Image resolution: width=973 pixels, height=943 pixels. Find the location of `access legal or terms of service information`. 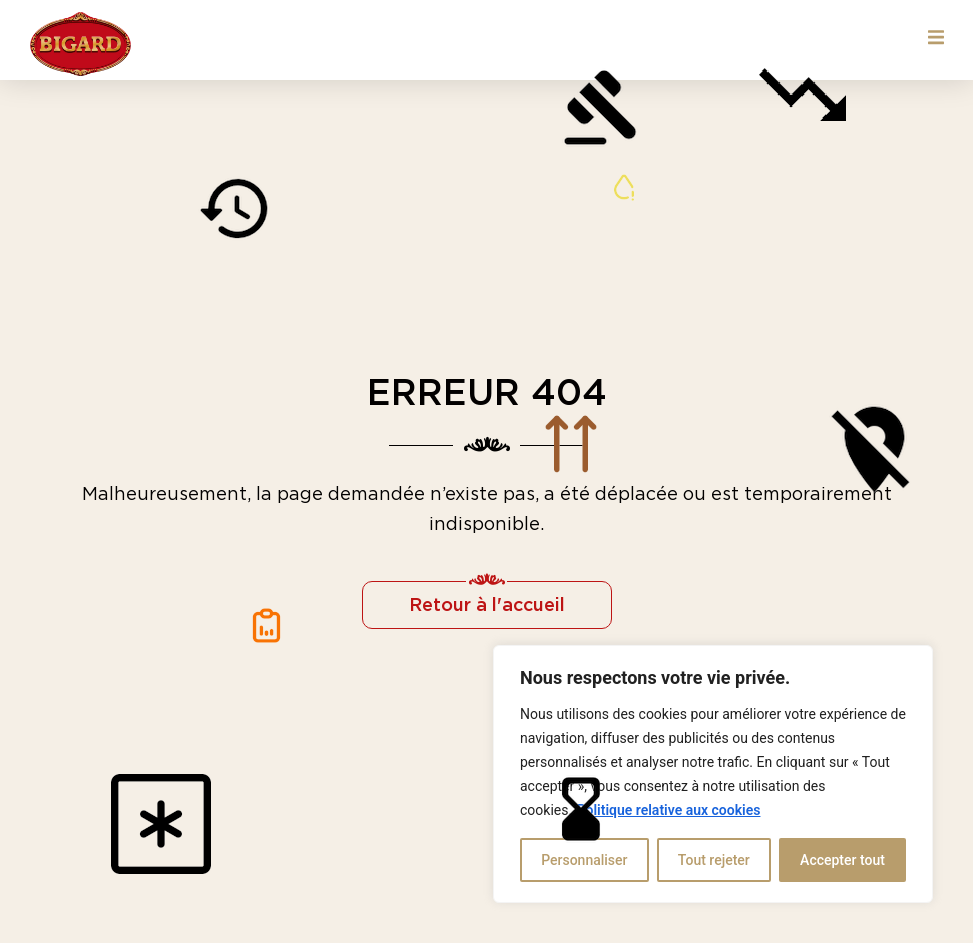

access legal or terms of service information is located at coordinates (603, 106).